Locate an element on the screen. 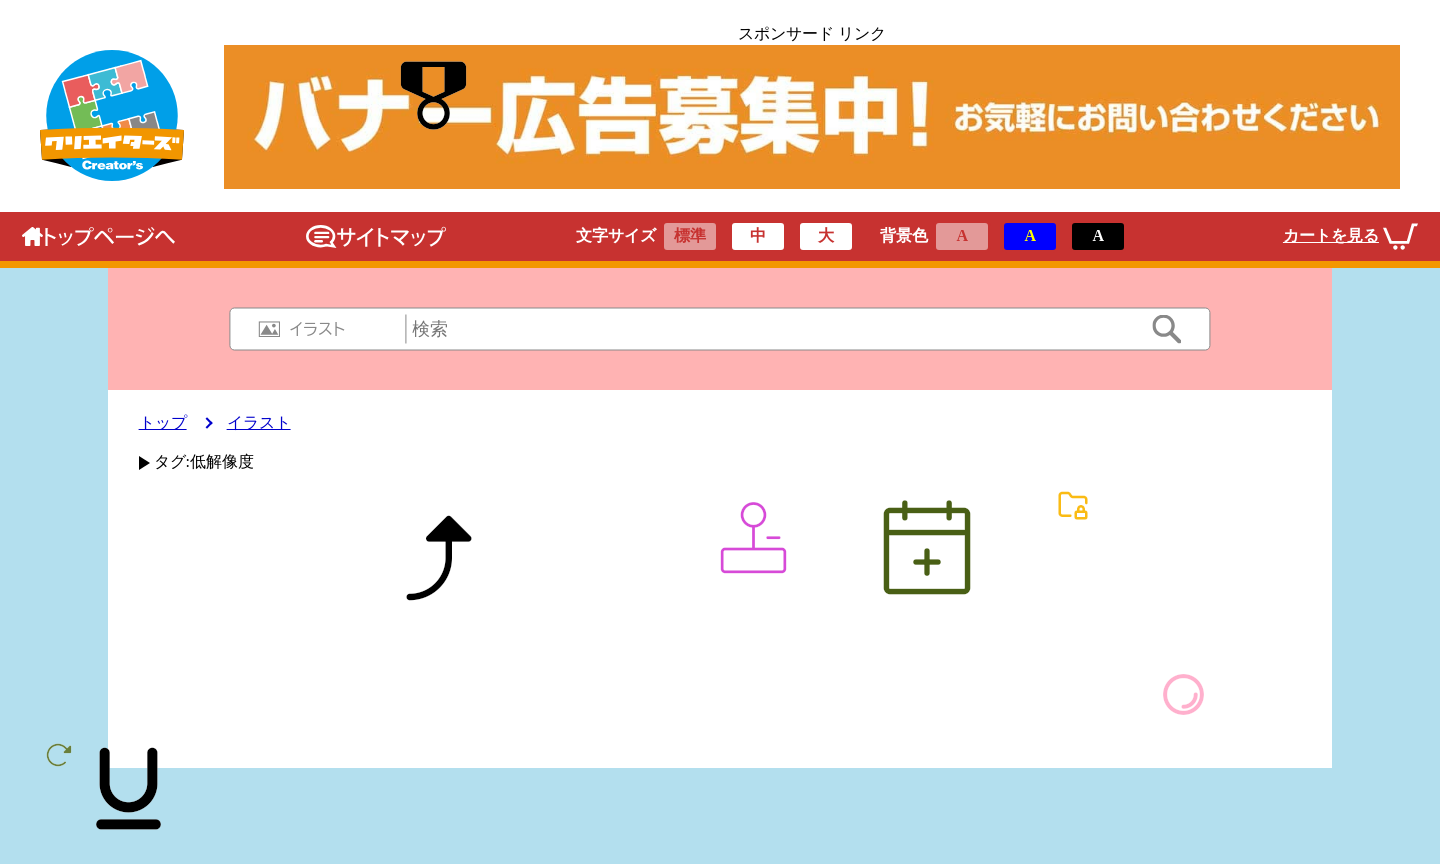 Image resolution: width=1440 pixels, height=864 pixels. refresh or reload the current page is located at coordinates (58, 755).